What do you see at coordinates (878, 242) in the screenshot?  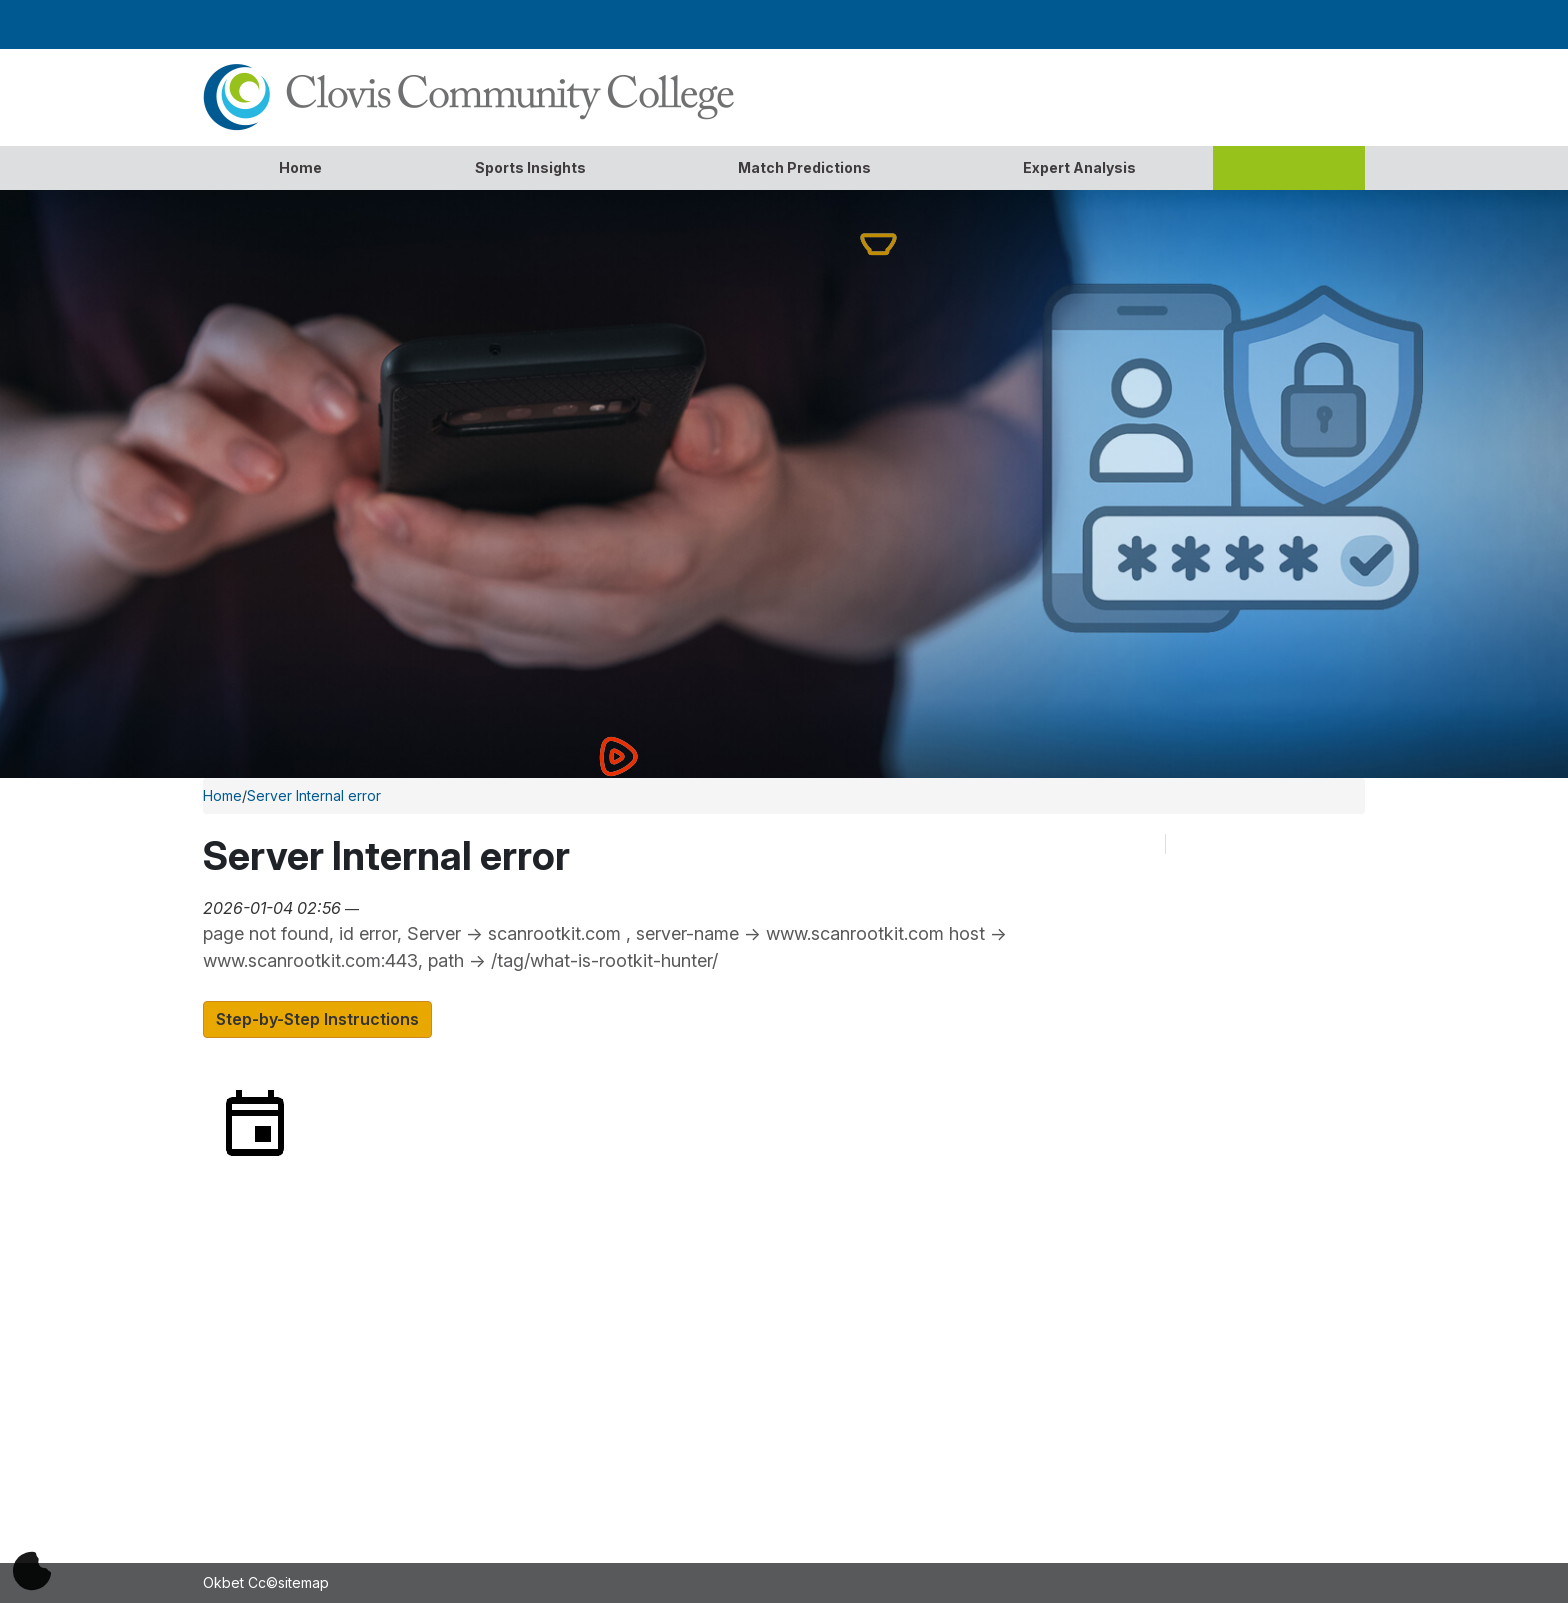 I see `access food or recipe features` at bounding box center [878, 242].